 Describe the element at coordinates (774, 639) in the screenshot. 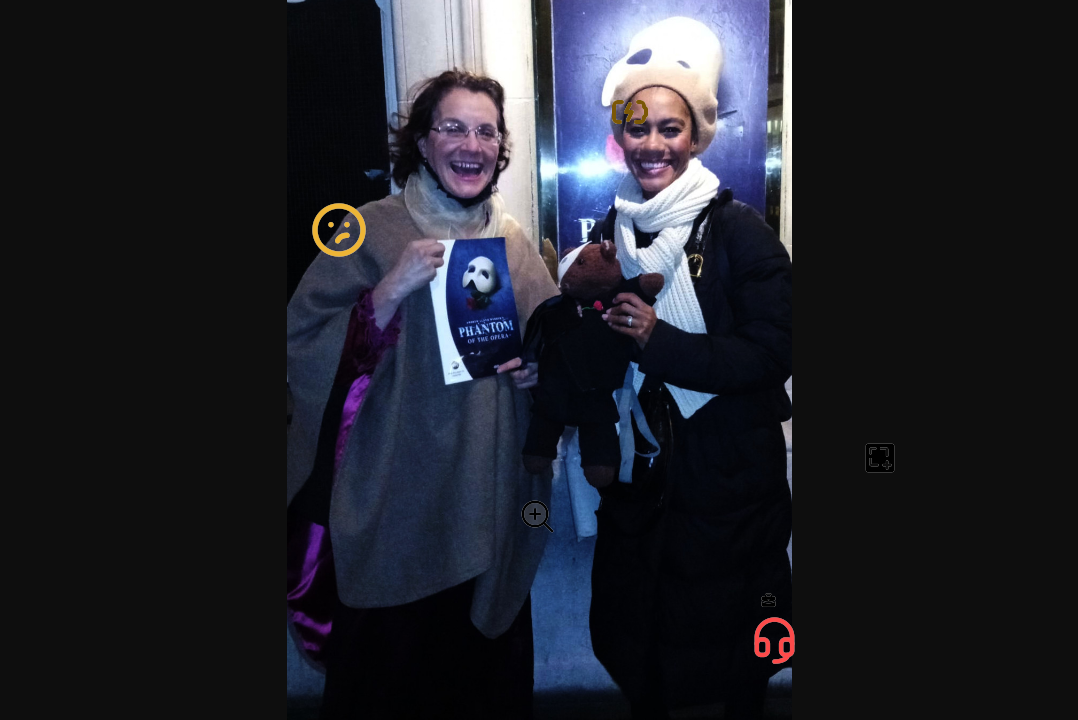

I see `contact customer support` at that location.